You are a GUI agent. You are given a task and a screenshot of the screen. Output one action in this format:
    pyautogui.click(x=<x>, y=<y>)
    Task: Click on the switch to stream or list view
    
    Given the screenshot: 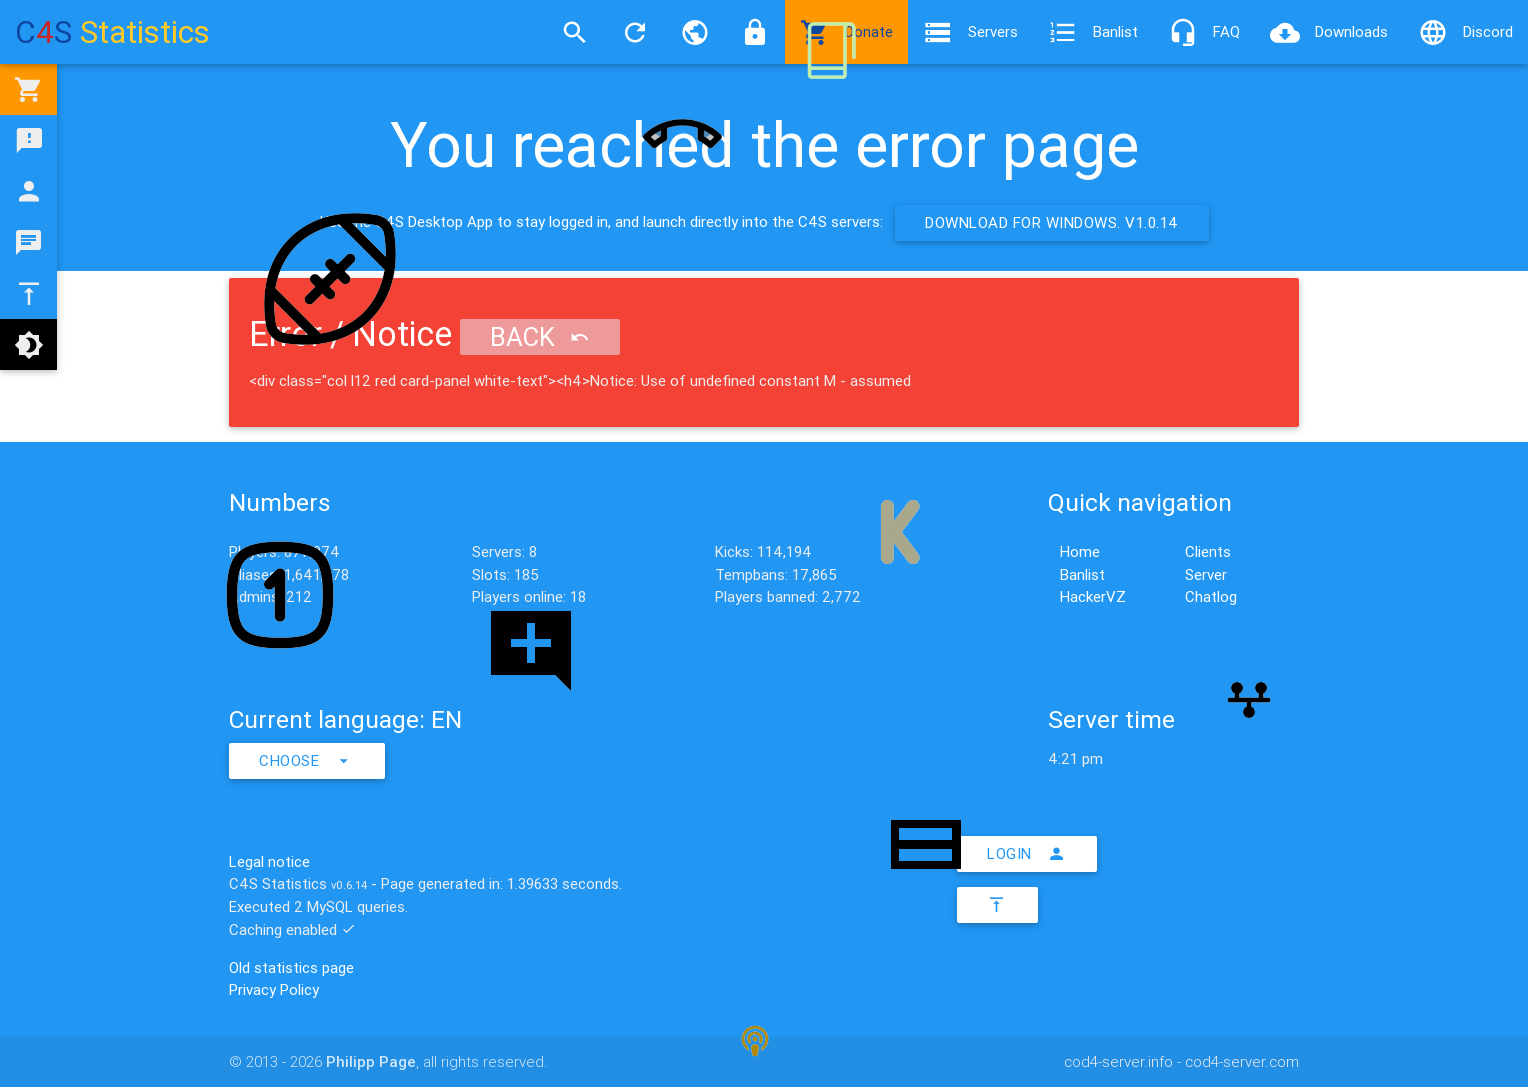 What is the action you would take?
    pyautogui.click(x=923, y=844)
    